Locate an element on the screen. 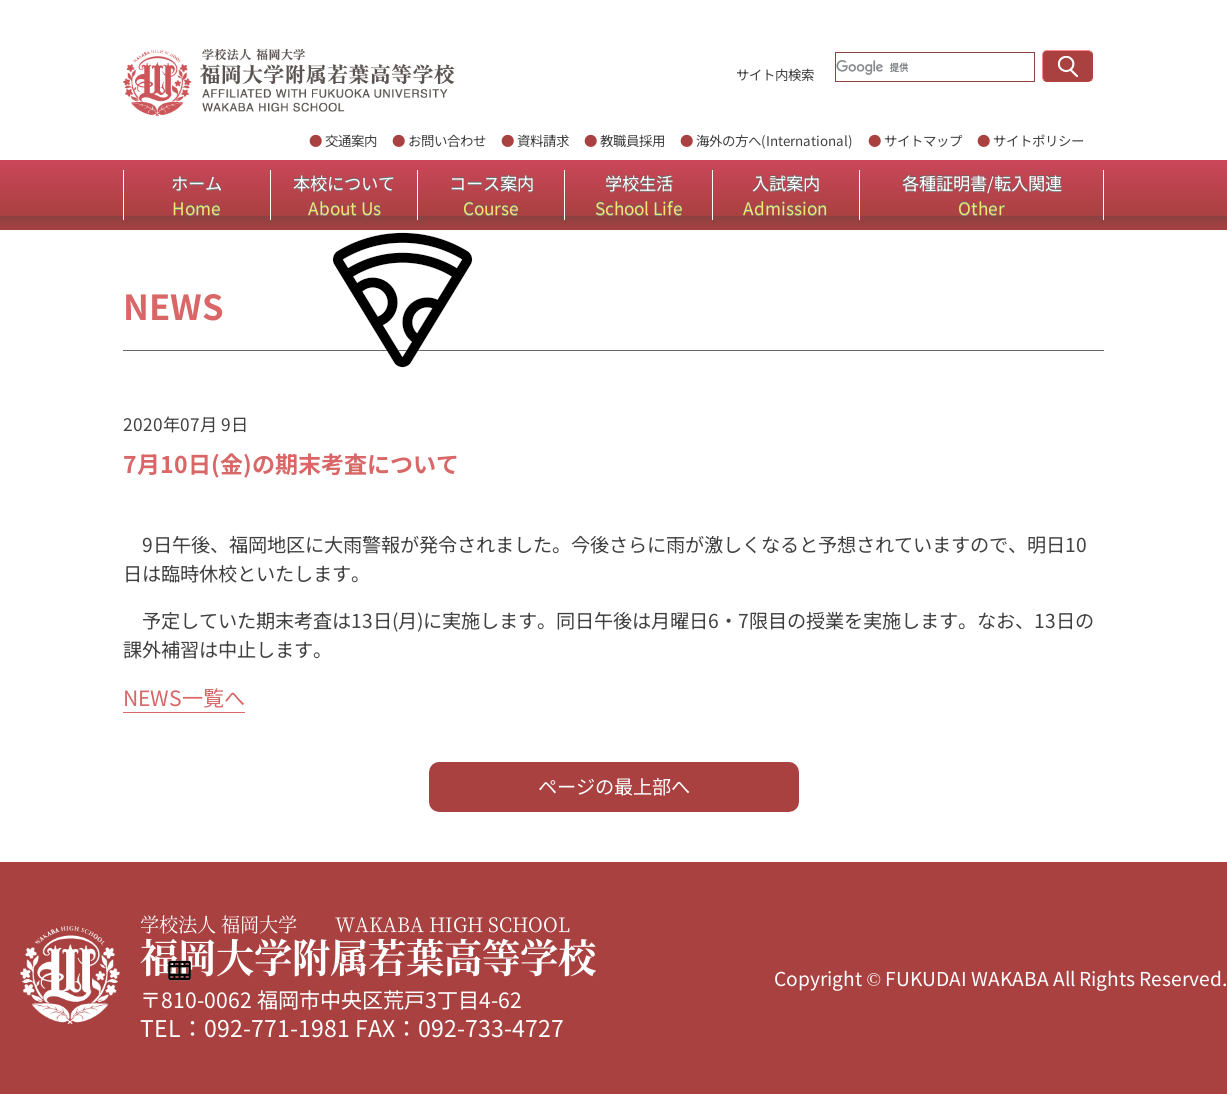 Image resolution: width=1227 pixels, height=1094 pixels. view video or film content is located at coordinates (179, 970).